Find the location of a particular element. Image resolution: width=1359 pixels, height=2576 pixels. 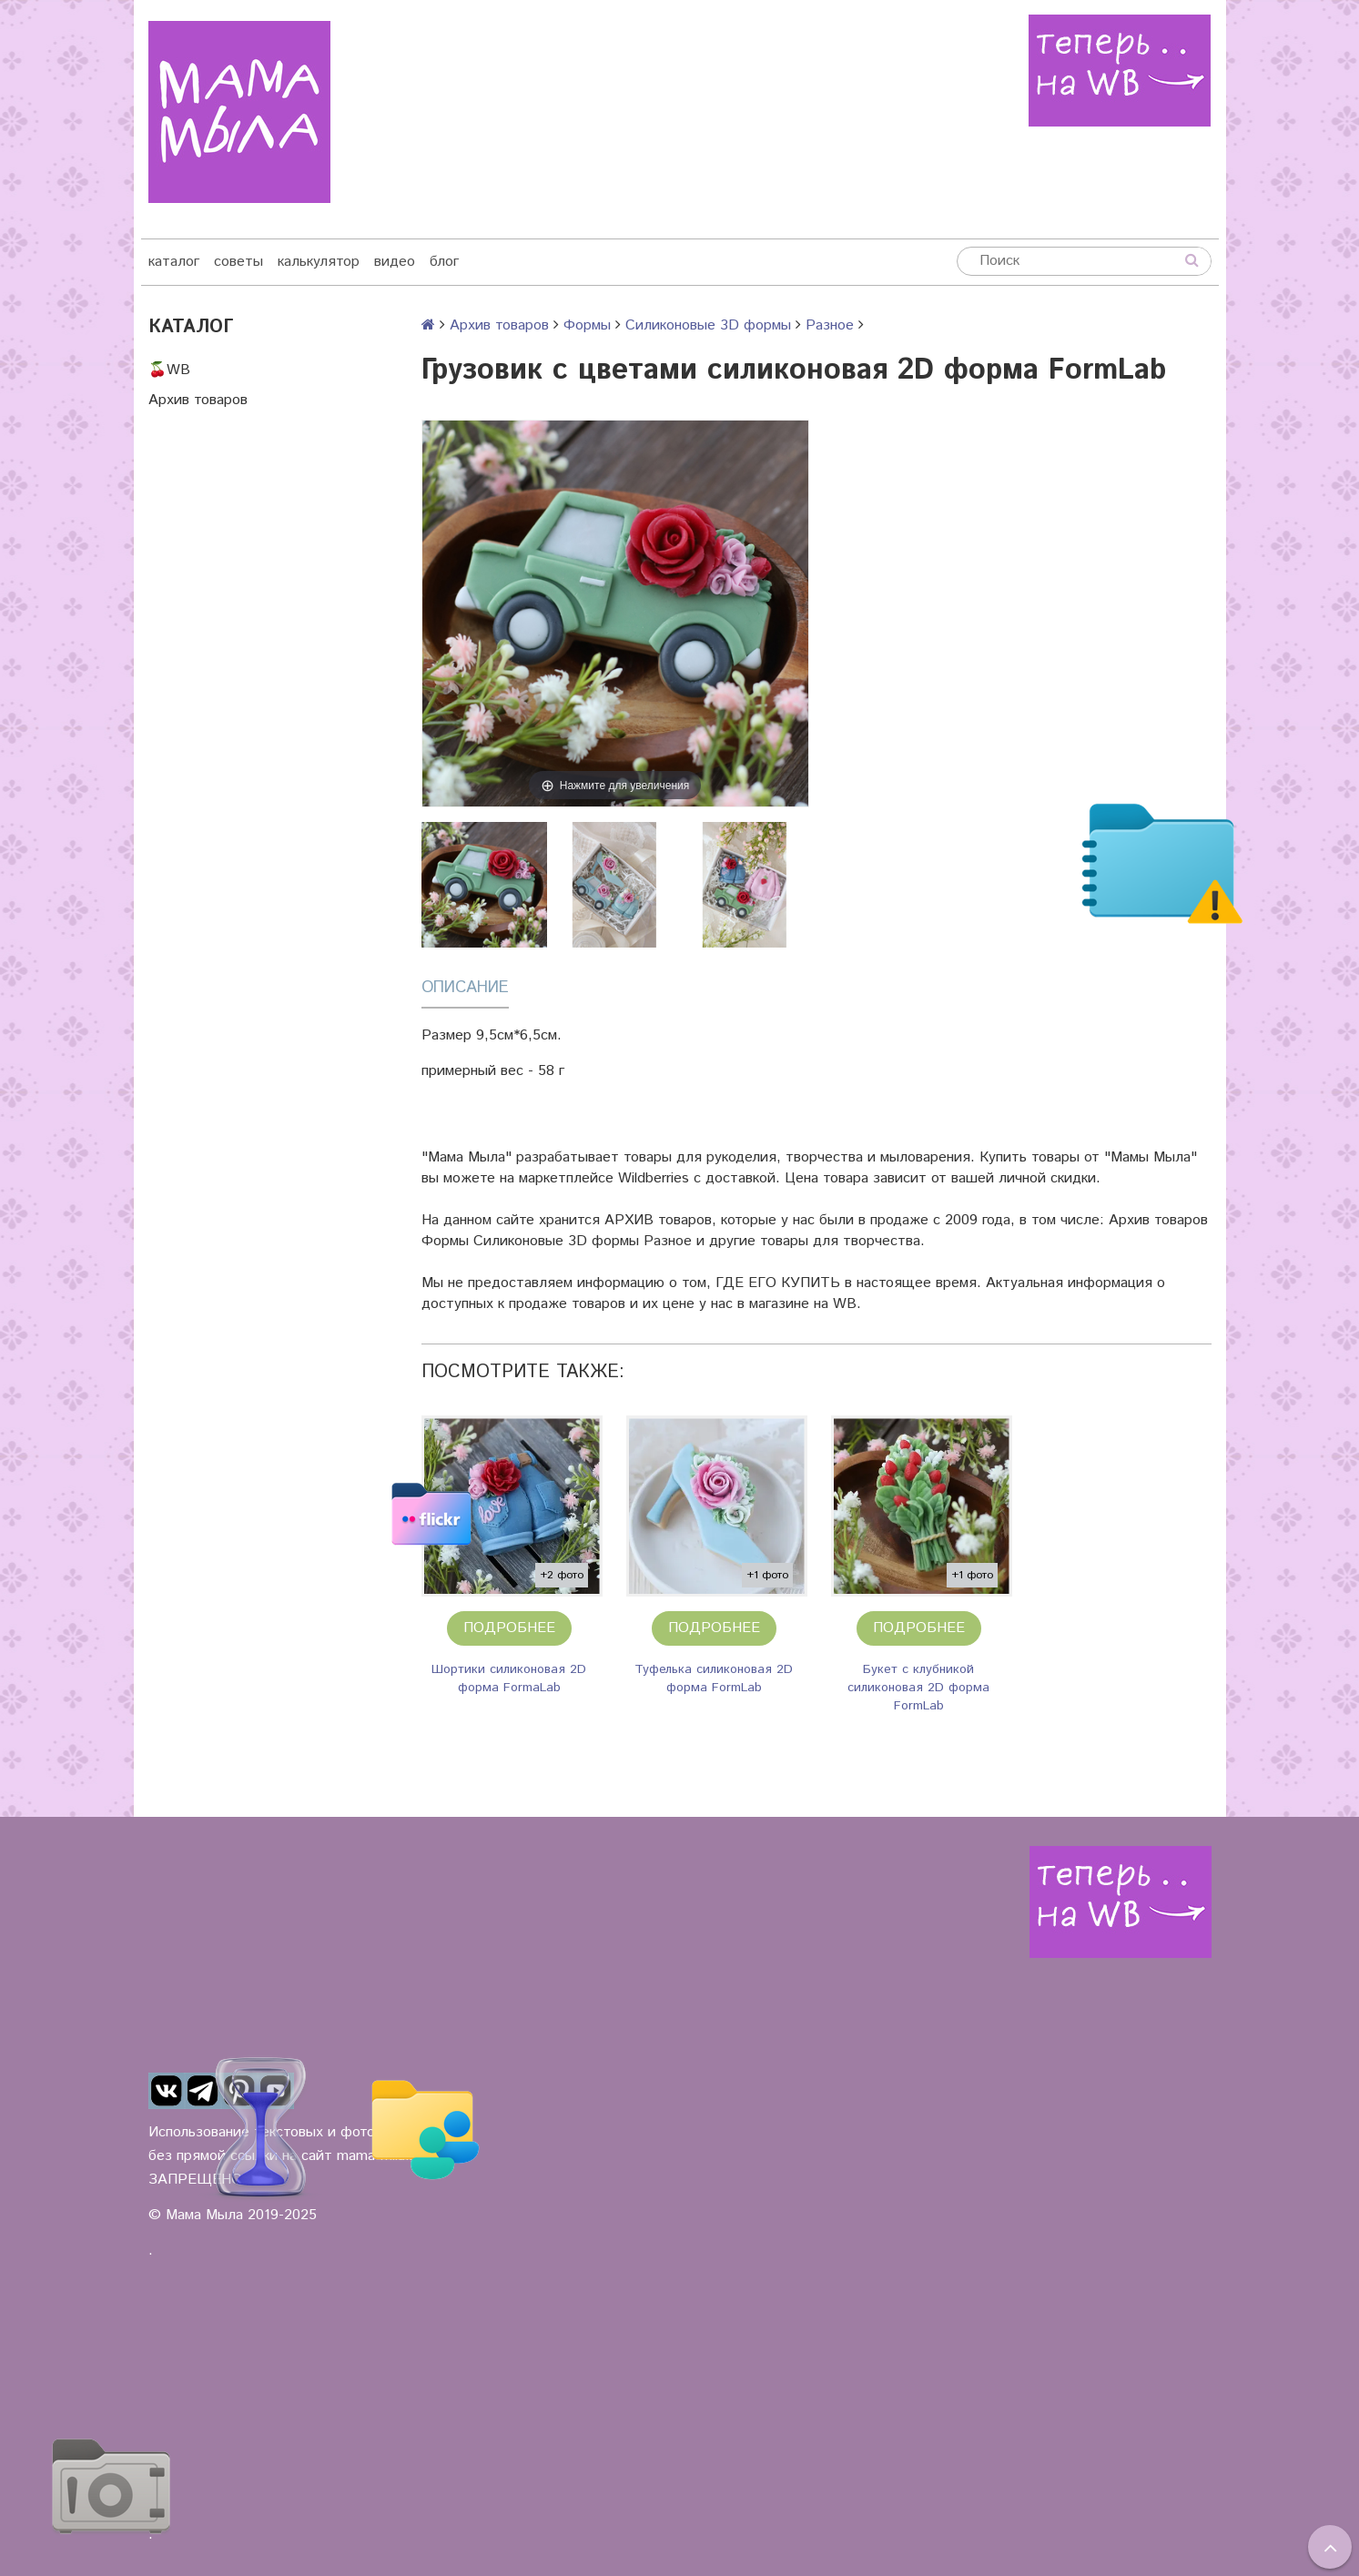

access a secure or locked folder is located at coordinates (110, 2488).